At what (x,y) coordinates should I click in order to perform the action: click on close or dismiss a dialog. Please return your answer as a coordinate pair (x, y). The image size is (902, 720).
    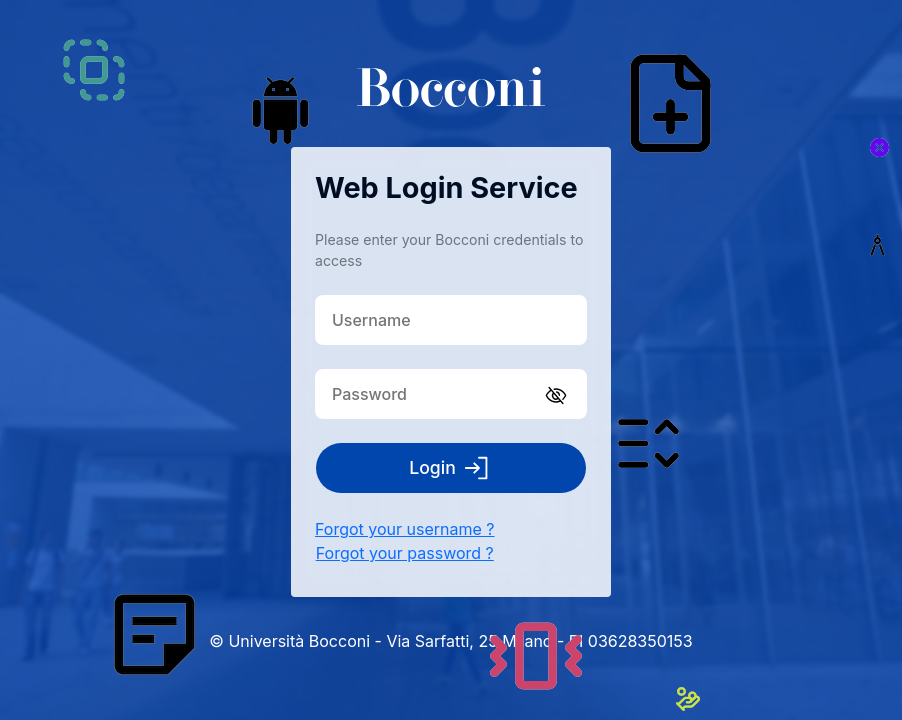
    Looking at the image, I should click on (879, 147).